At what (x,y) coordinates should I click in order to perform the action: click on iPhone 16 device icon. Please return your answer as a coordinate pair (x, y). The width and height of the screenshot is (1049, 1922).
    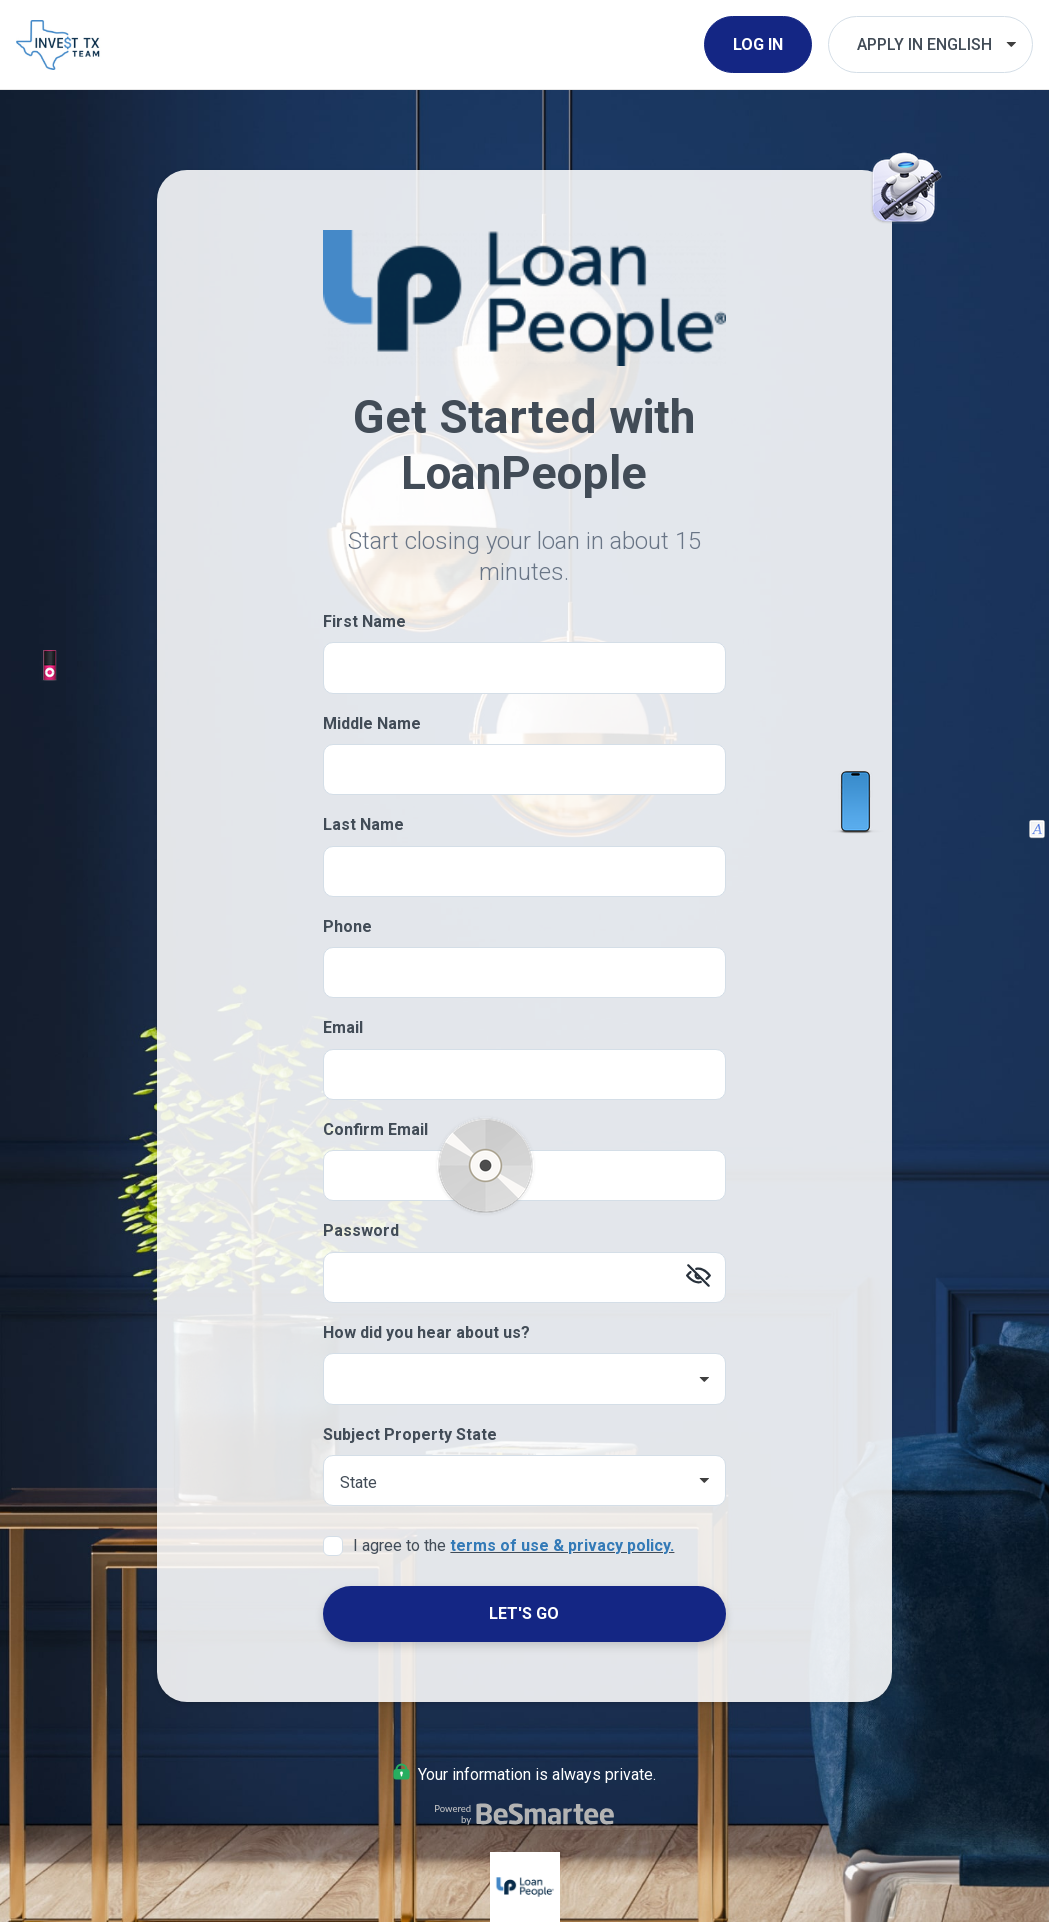
    Looking at the image, I should click on (855, 802).